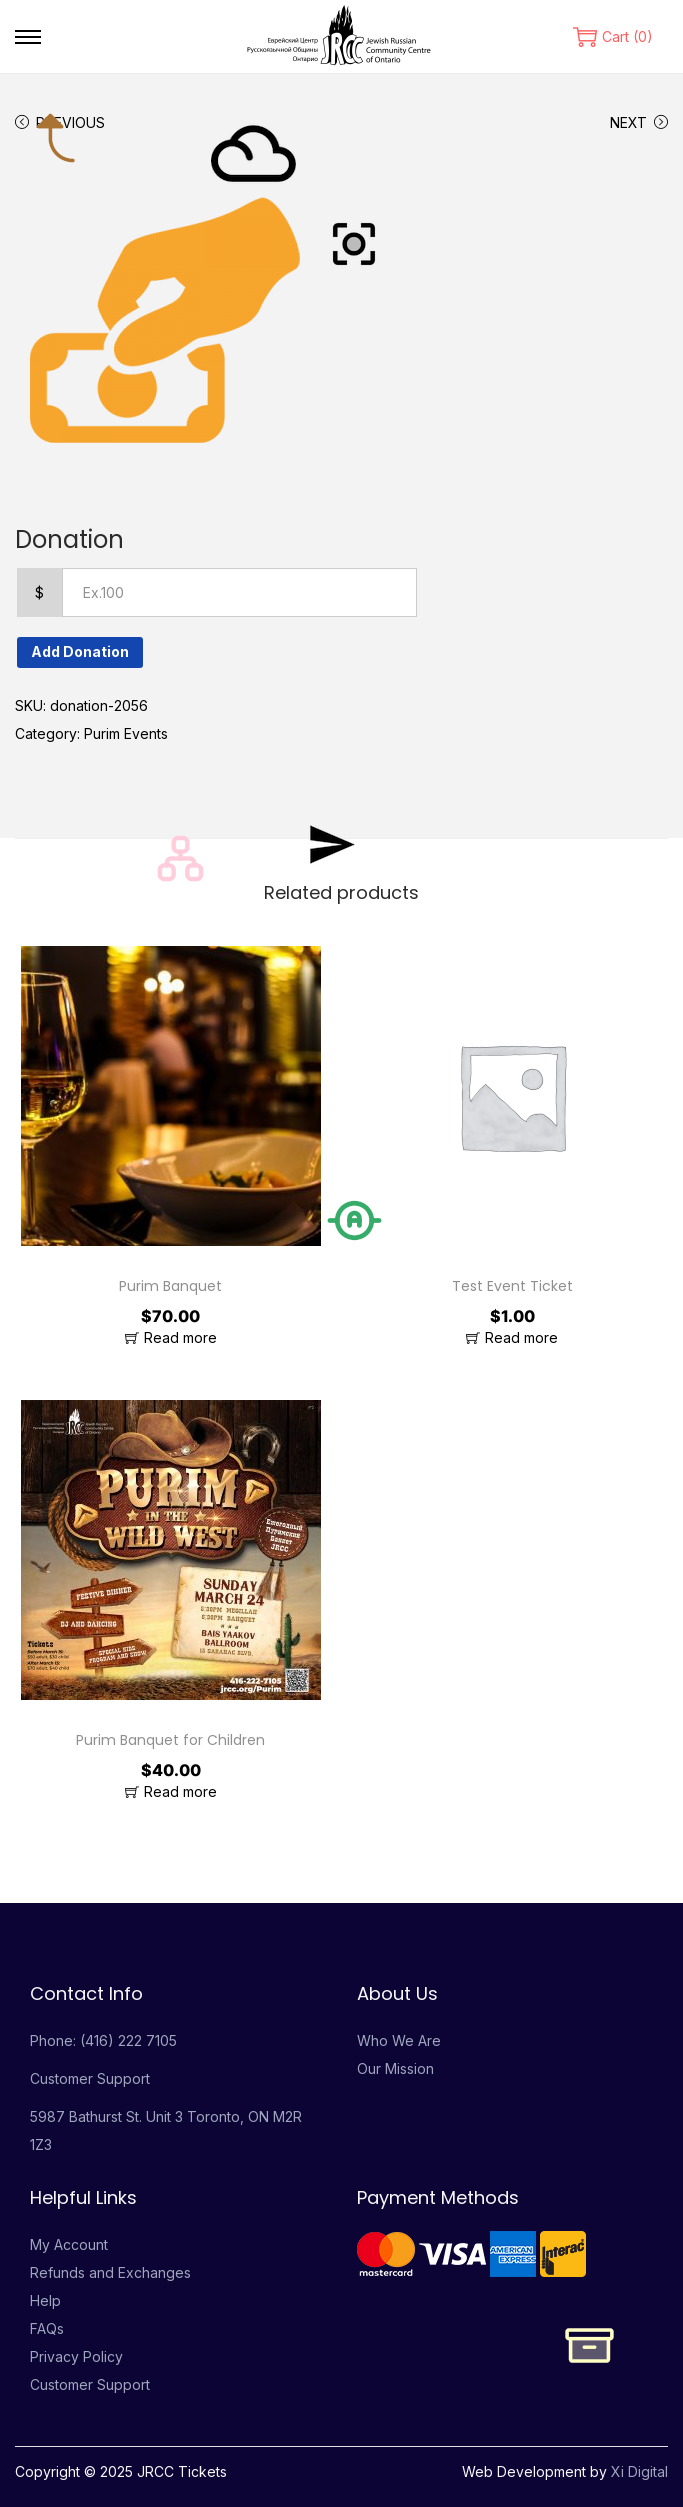 Image resolution: width=683 pixels, height=2507 pixels. I want to click on view site structure or hierarchy, so click(180, 858).